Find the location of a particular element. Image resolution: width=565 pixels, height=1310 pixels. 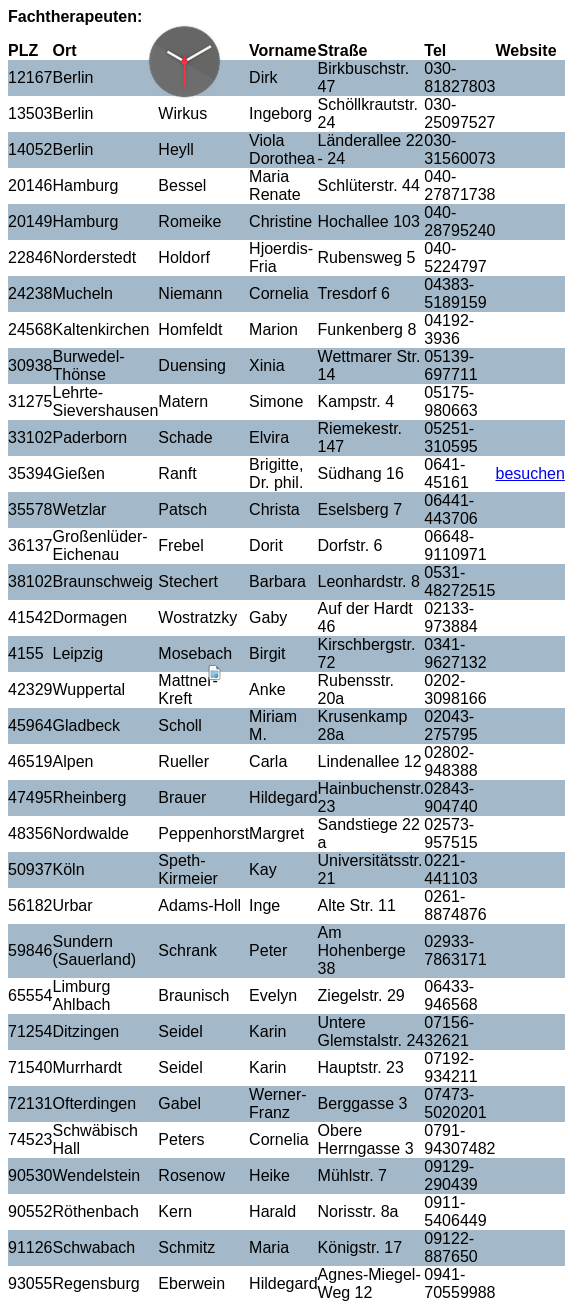

open the clock application is located at coordinates (184, 61).